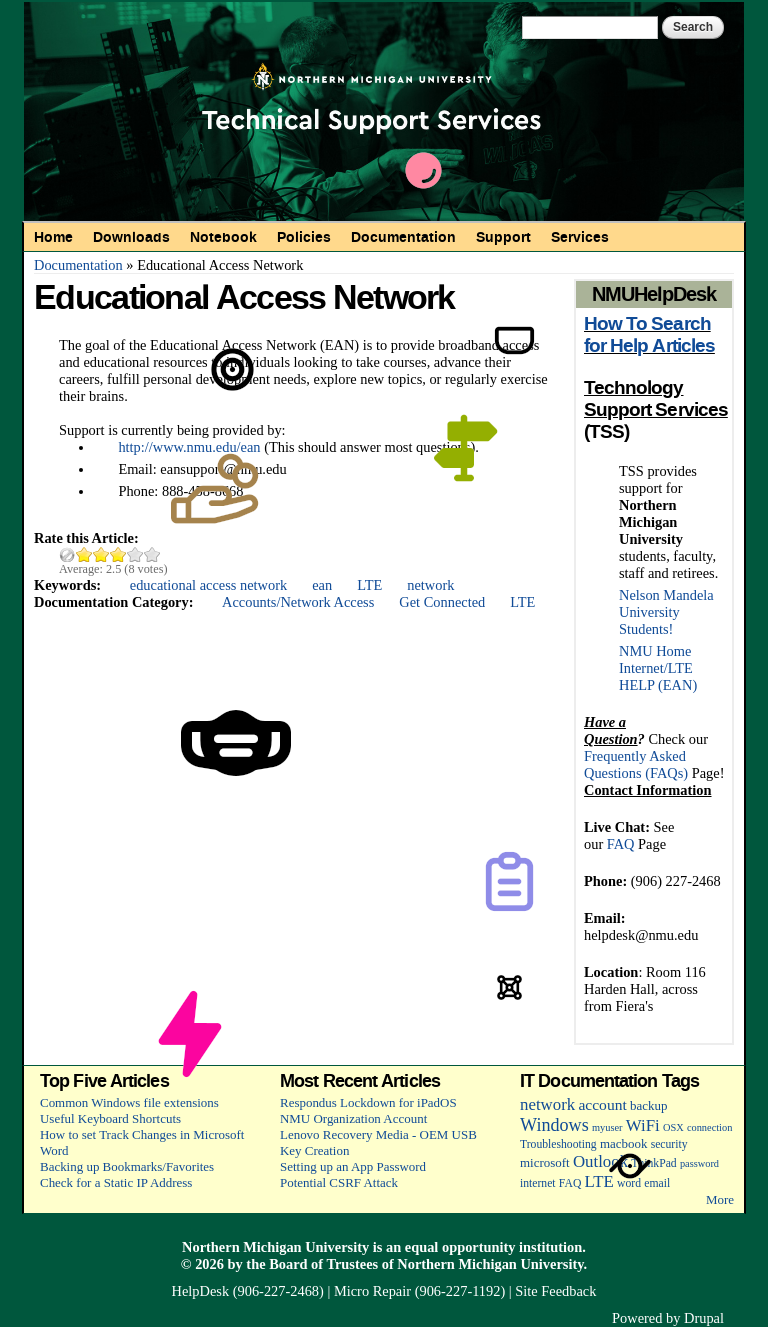 The height and width of the screenshot is (1327, 768). What do you see at coordinates (232, 369) in the screenshot?
I see `set a goal or target` at bounding box center [232, 369].